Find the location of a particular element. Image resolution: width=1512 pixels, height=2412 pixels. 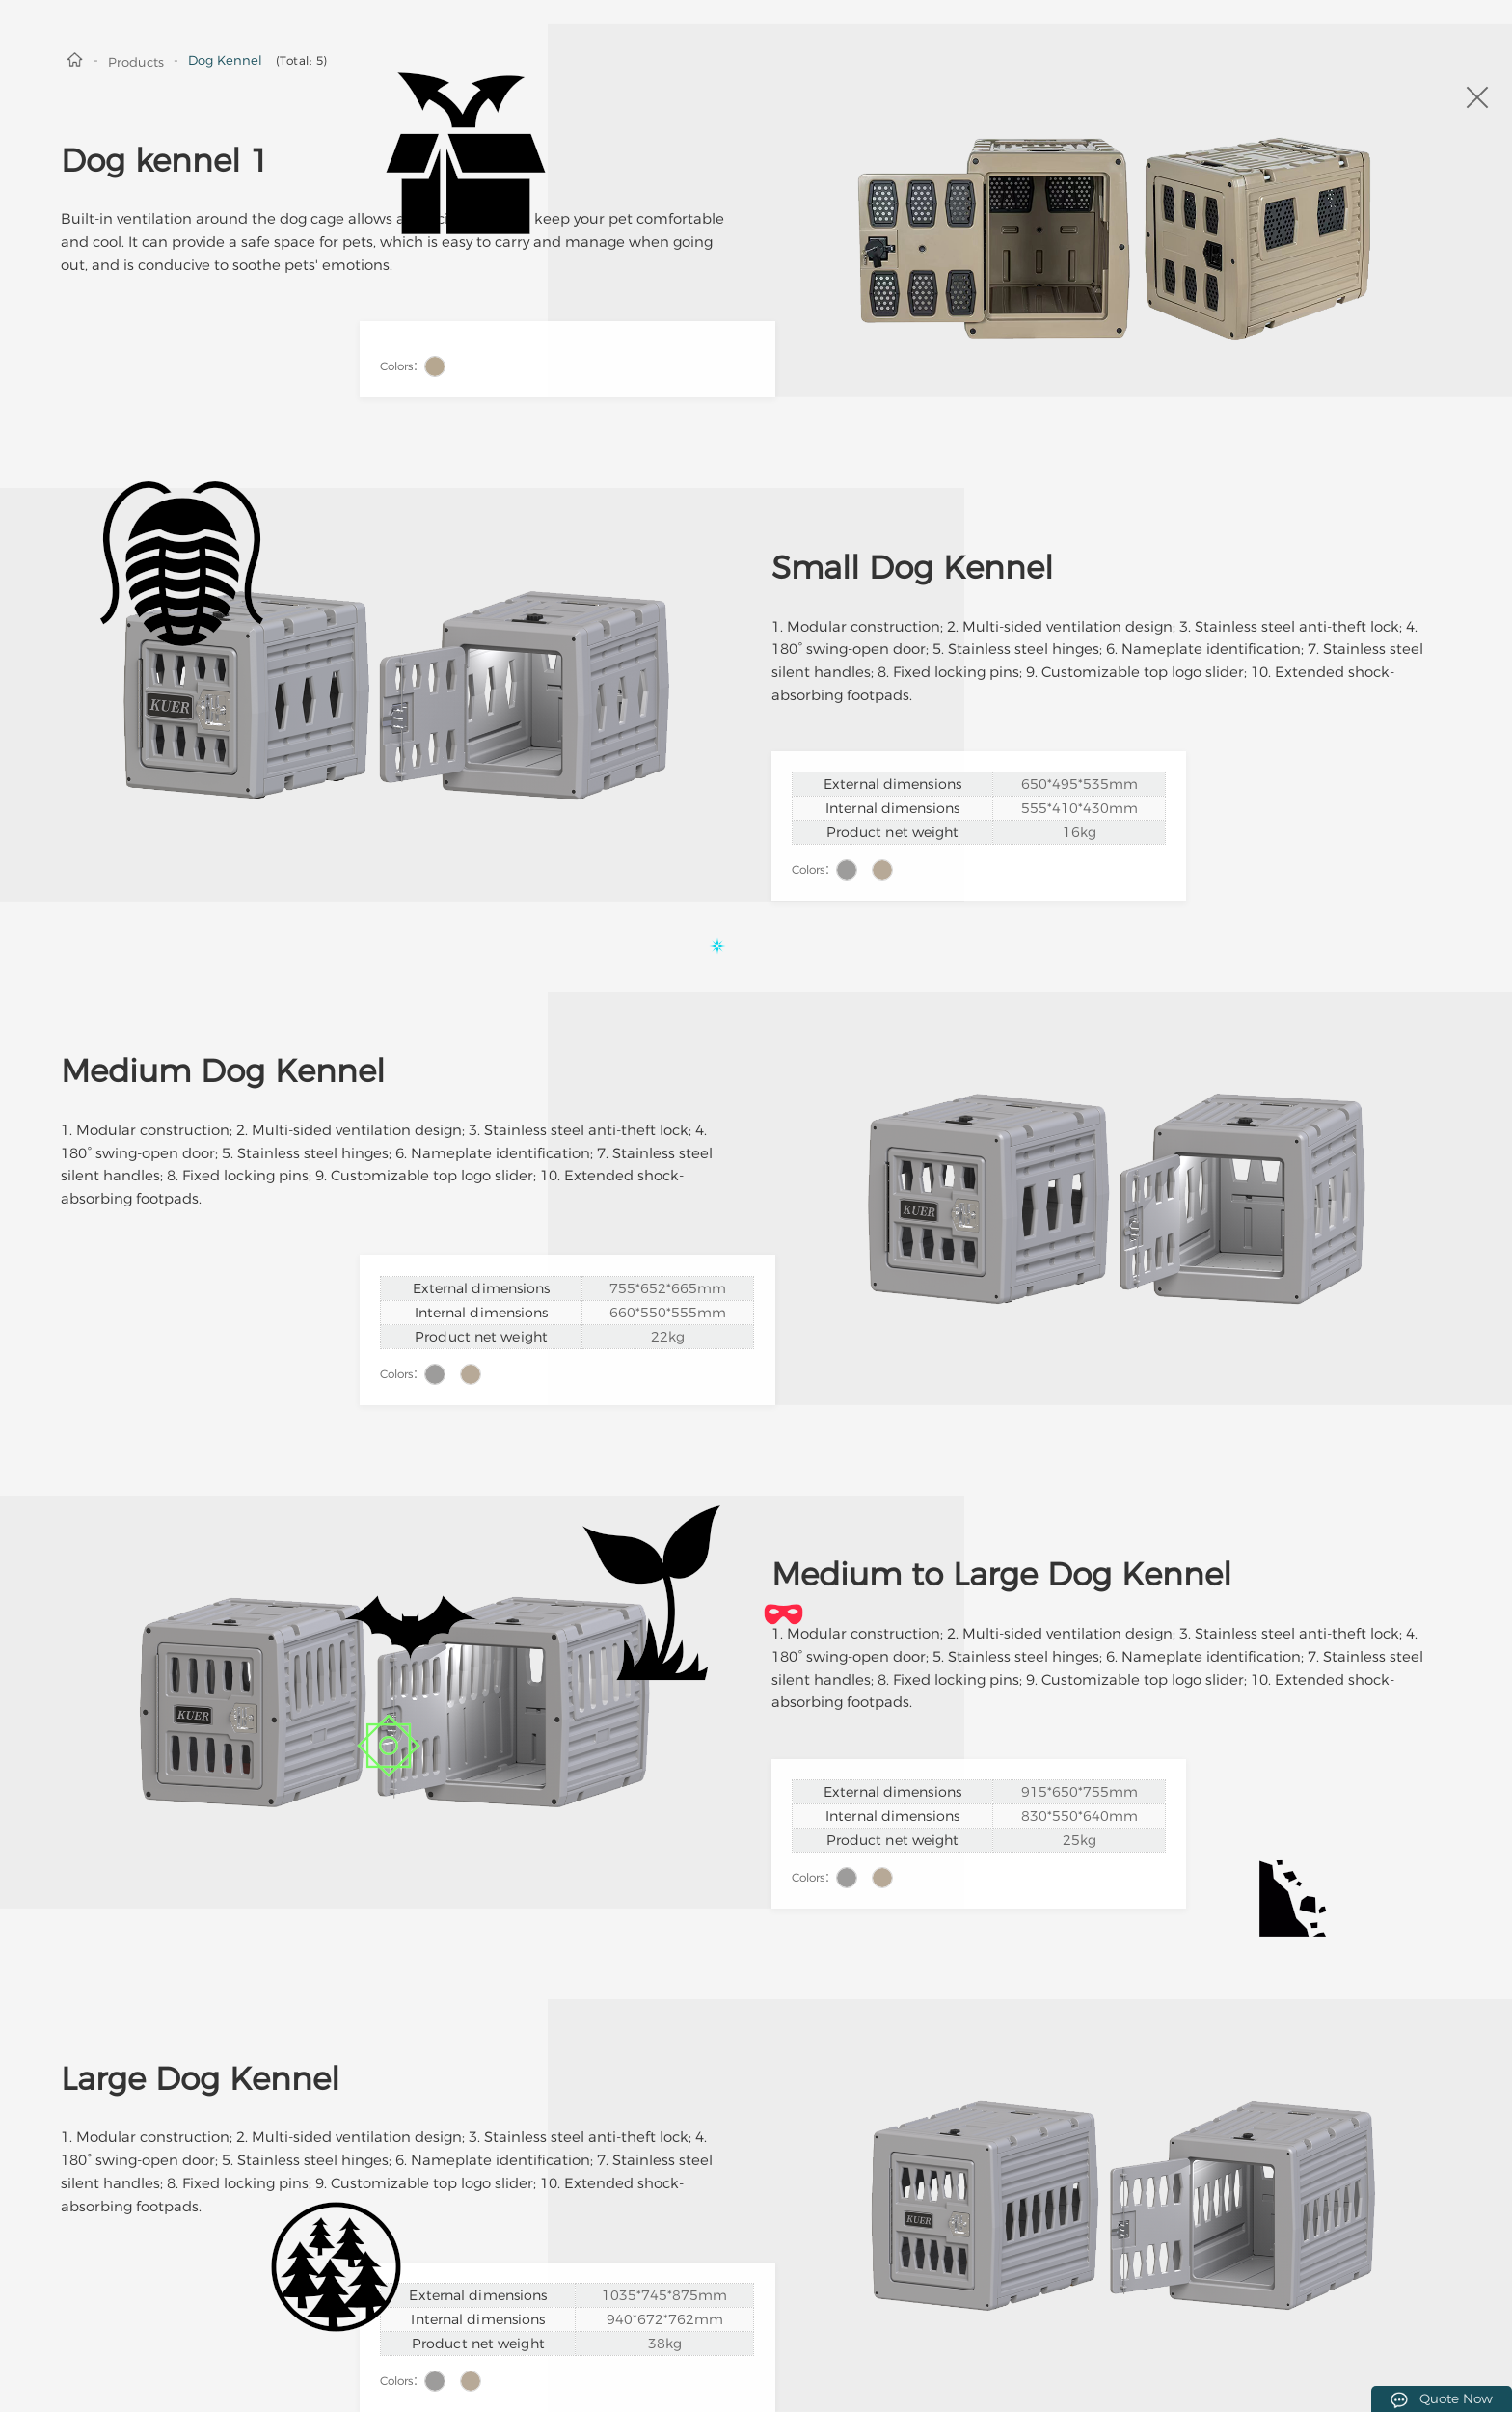

indicates halloween or spooky theme content is located at coordinates (410, 1628).